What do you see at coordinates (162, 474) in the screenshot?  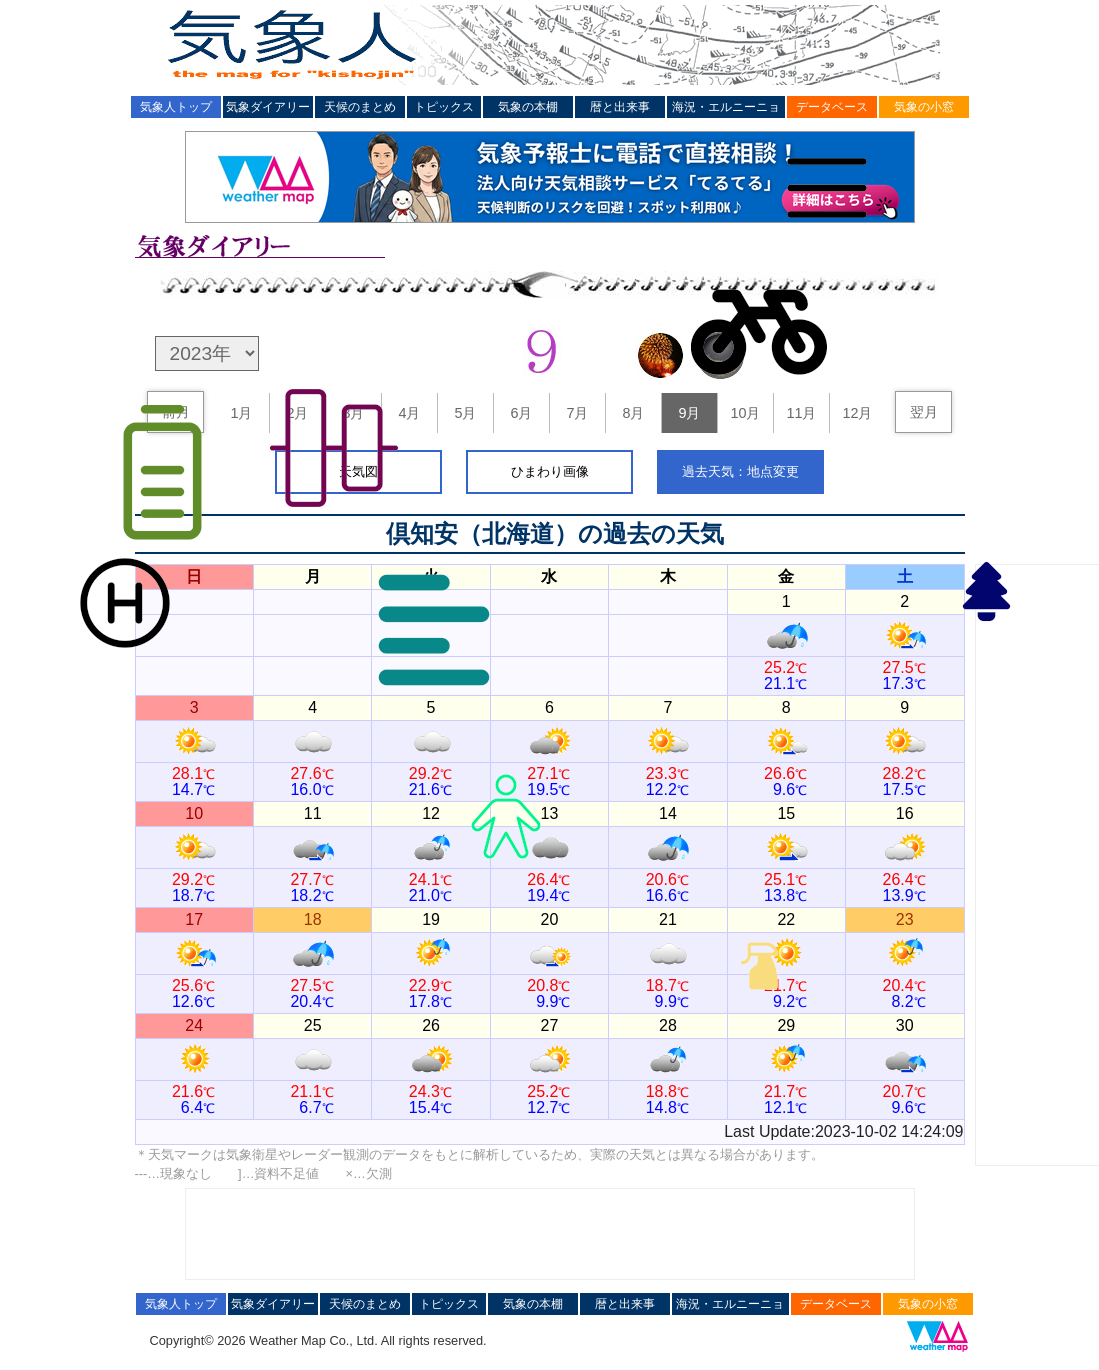 I see `indicates high battery level` at bounding box center [162, 474].